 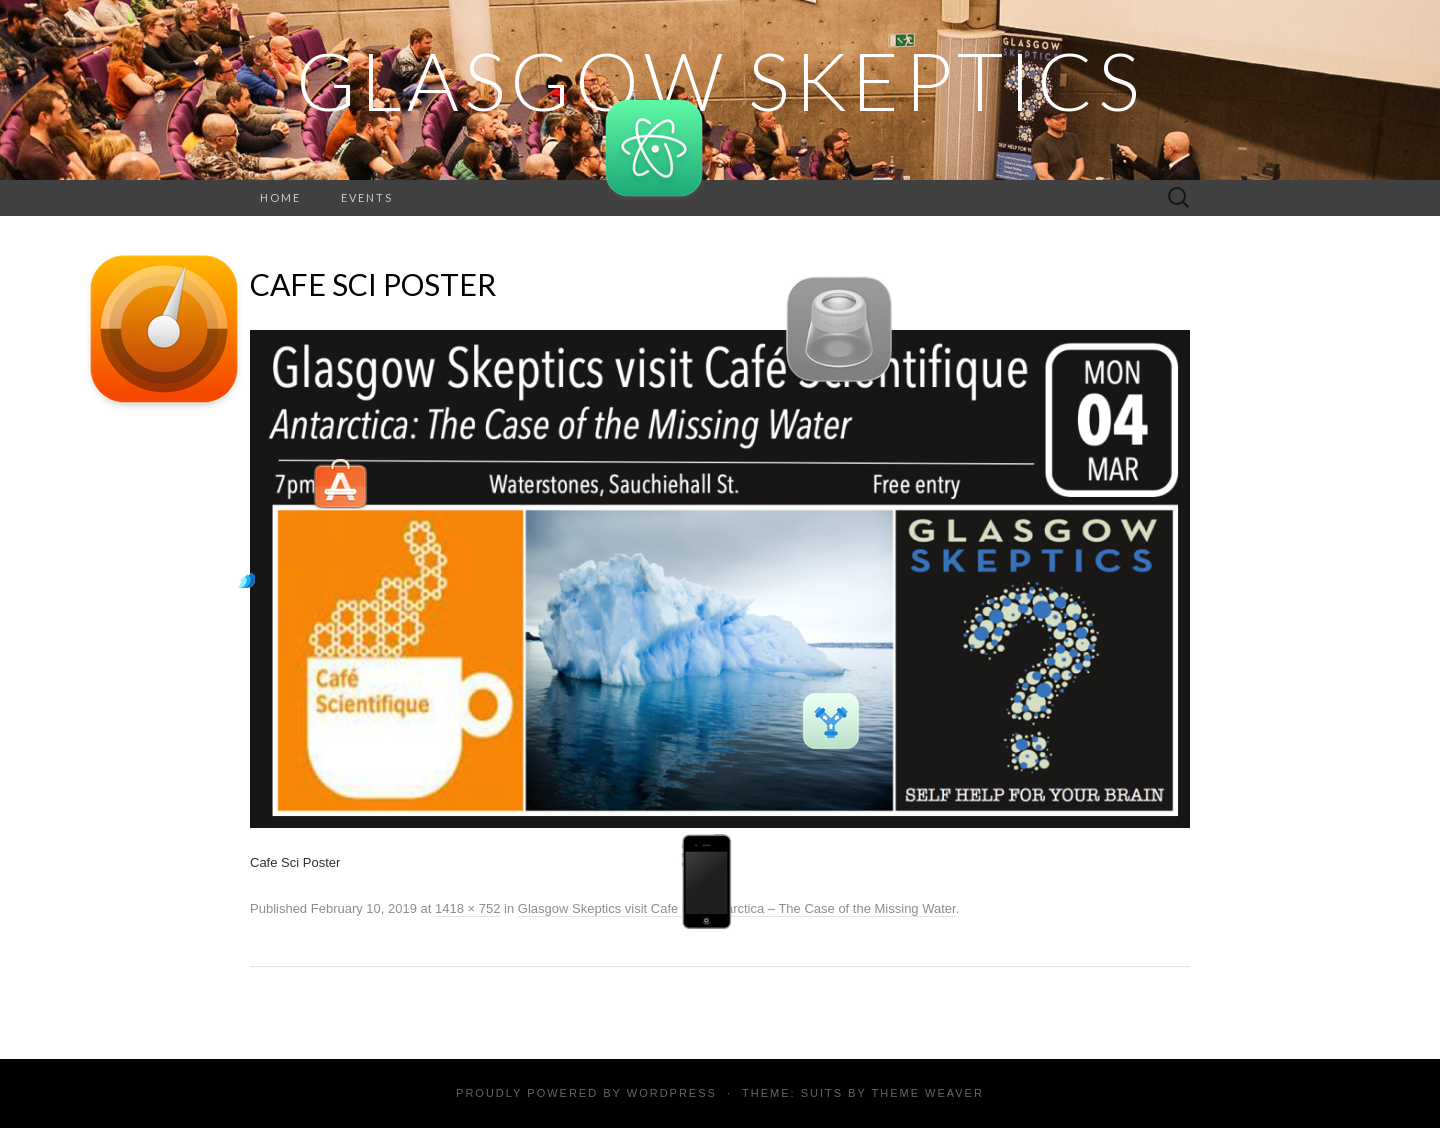 What do you see at coordinates (246, 580) in the screenshot?
I see `open microsoft viva insights app` at bounding box center [246, 580].